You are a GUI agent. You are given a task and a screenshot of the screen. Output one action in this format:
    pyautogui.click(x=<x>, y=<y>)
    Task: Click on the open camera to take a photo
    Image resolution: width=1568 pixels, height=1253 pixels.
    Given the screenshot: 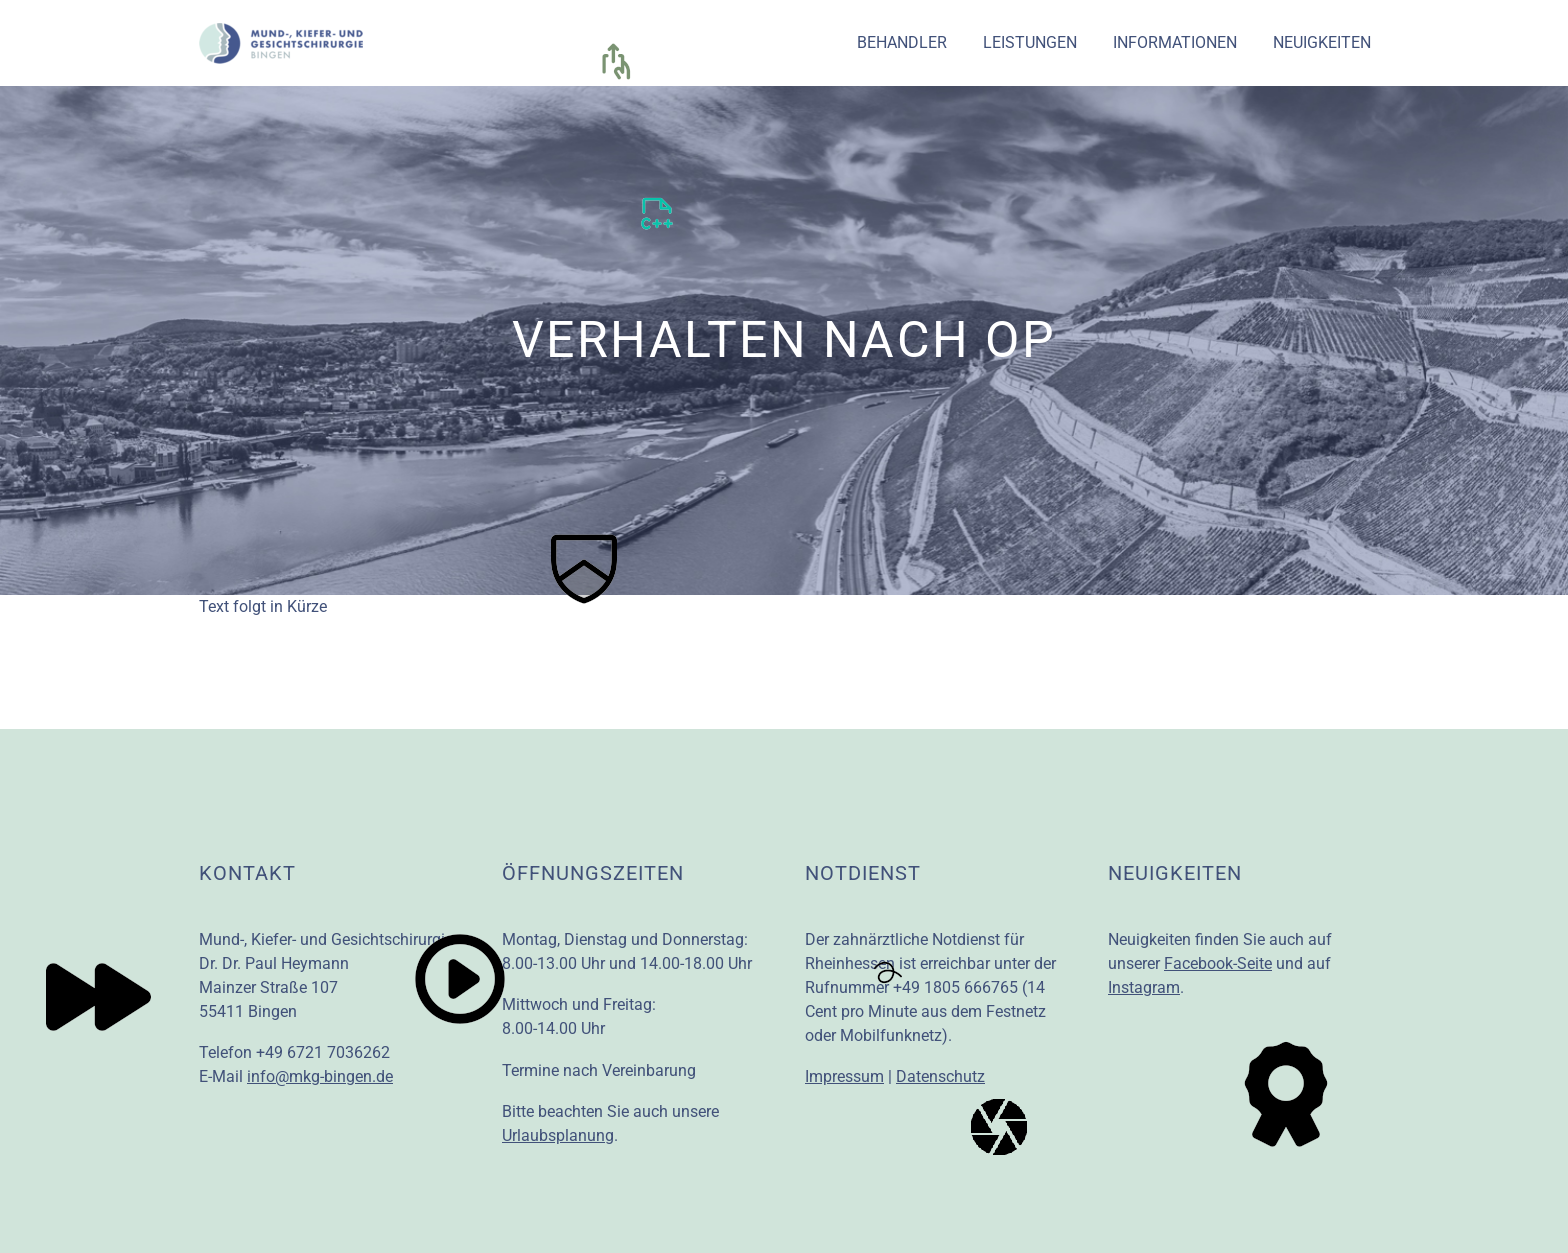 What is the action you would take?
    pyautogui.click(x=999, y=1127)
    